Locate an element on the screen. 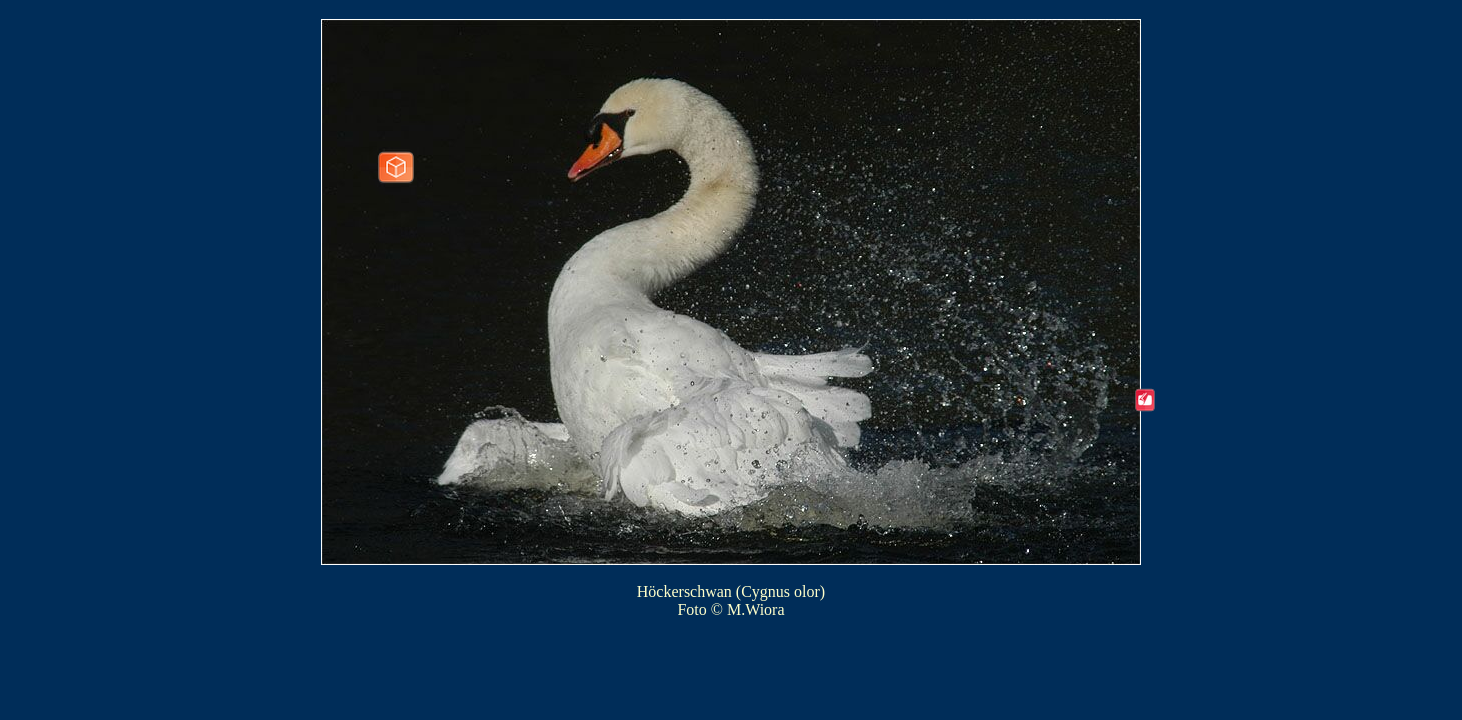 The width and height of the screenshot is (1462, 720). open a 3D model file is located at coordinates (396, 166).